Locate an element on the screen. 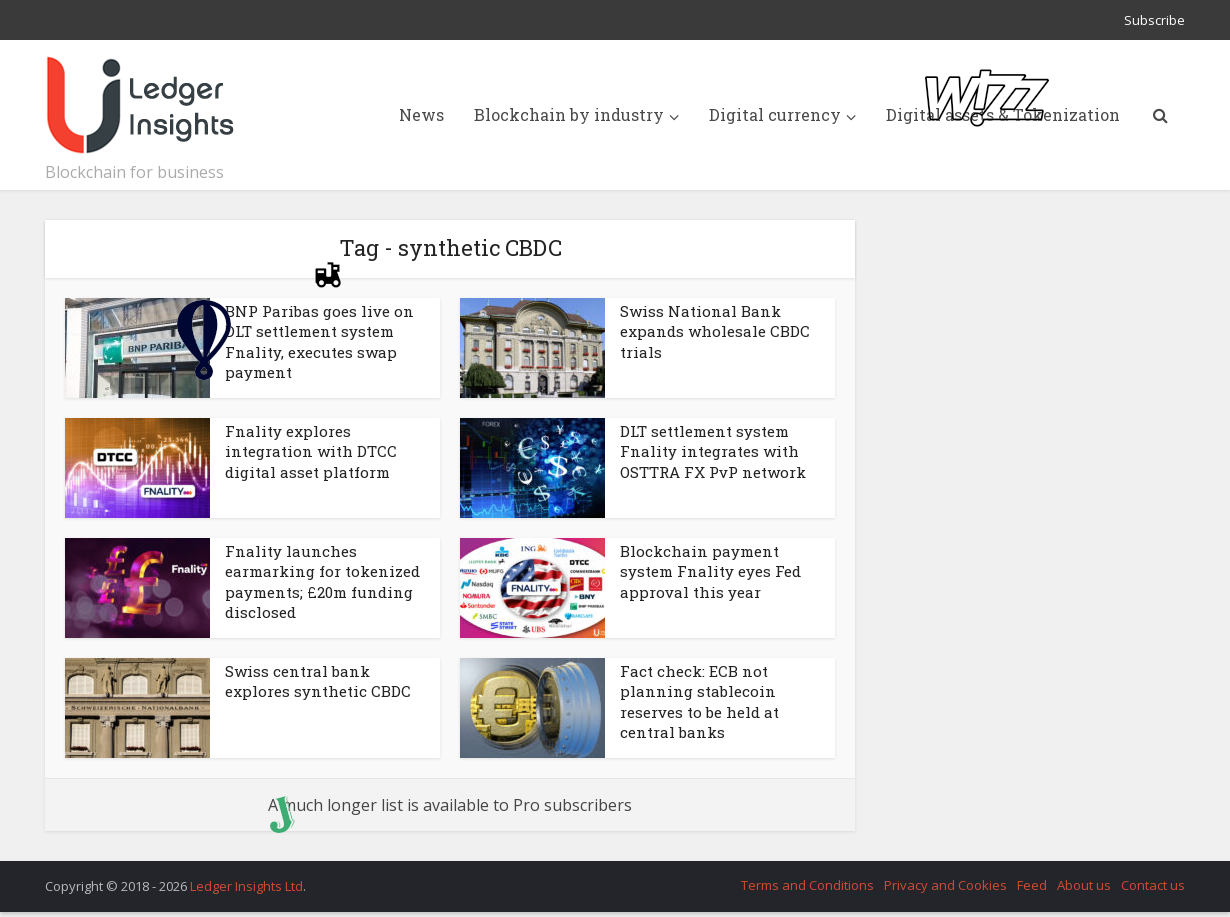  jameson irish whiskey brand logo is located at coordinates (282, 814).